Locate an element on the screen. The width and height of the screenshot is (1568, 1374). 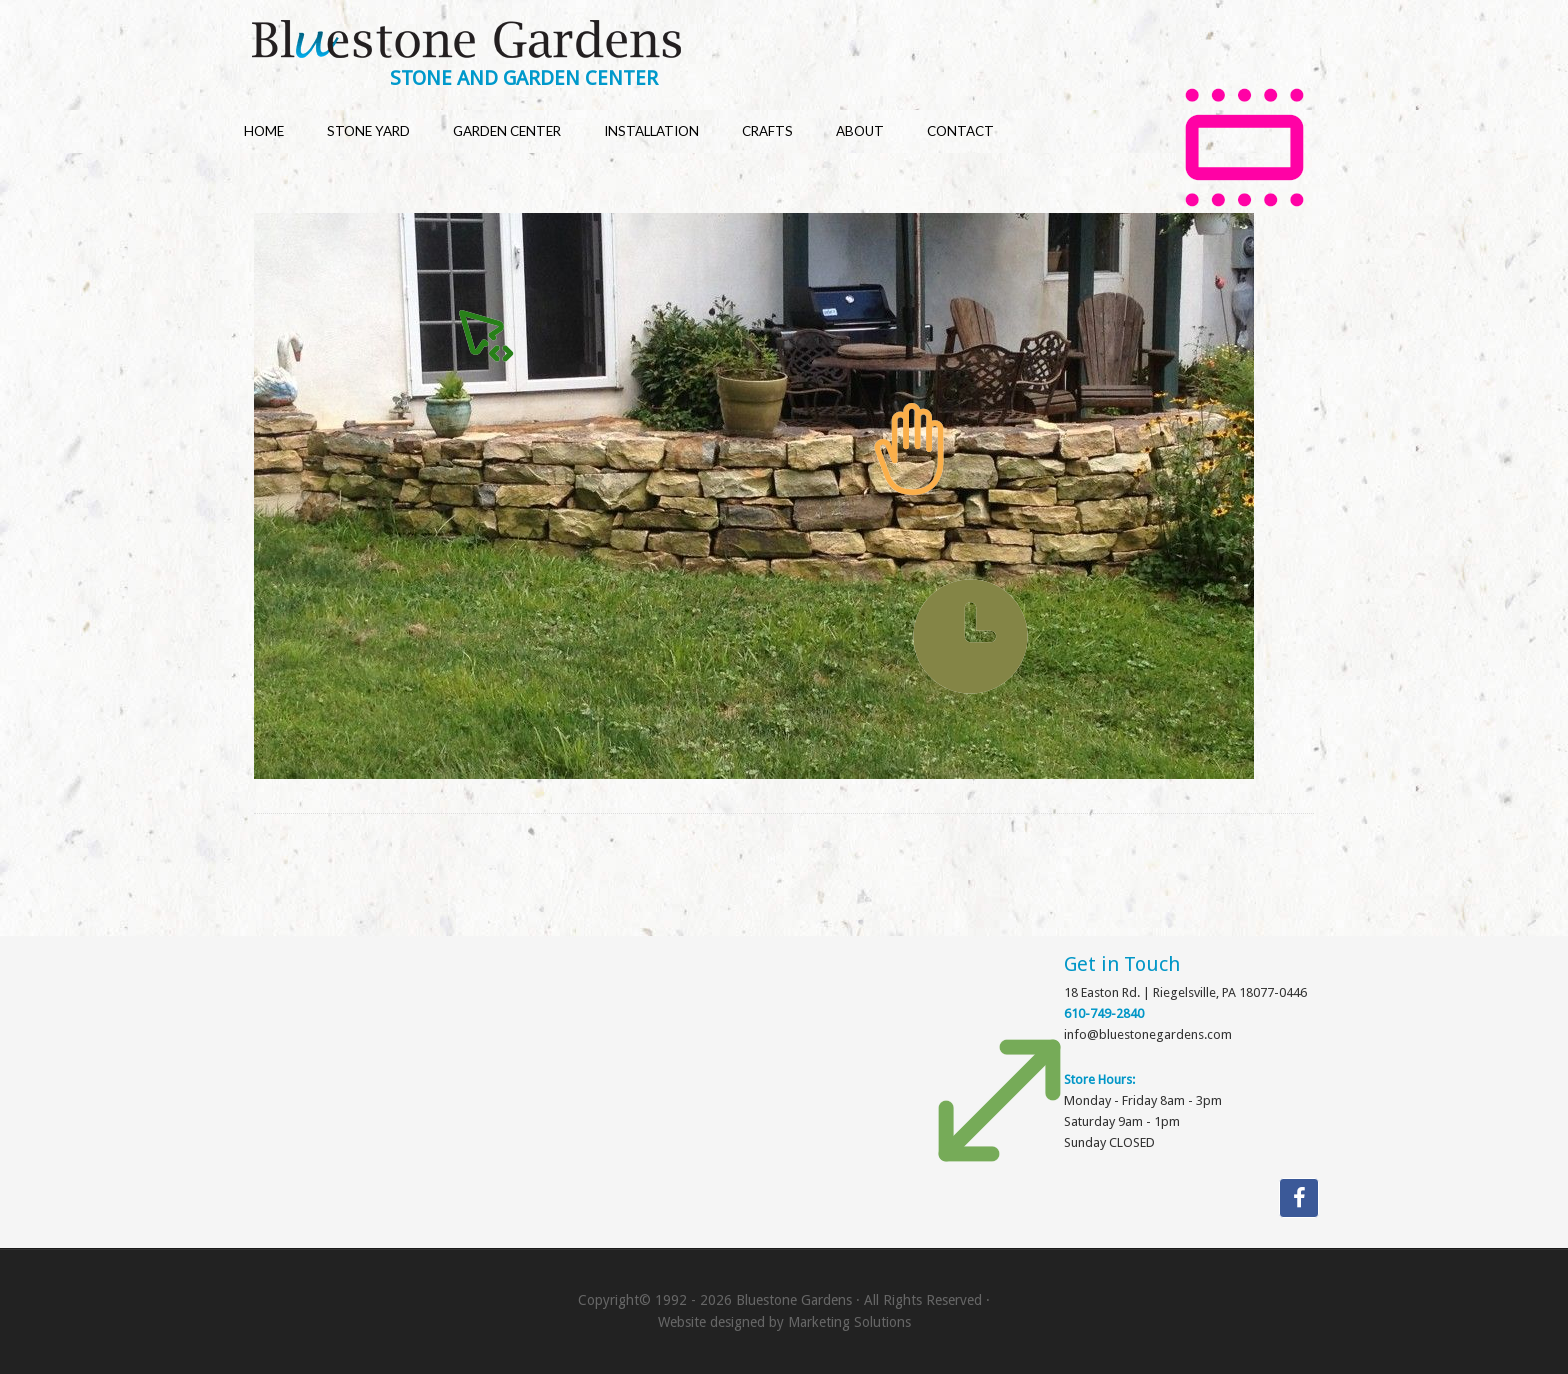
view current time is located at coordinates (970, 636).